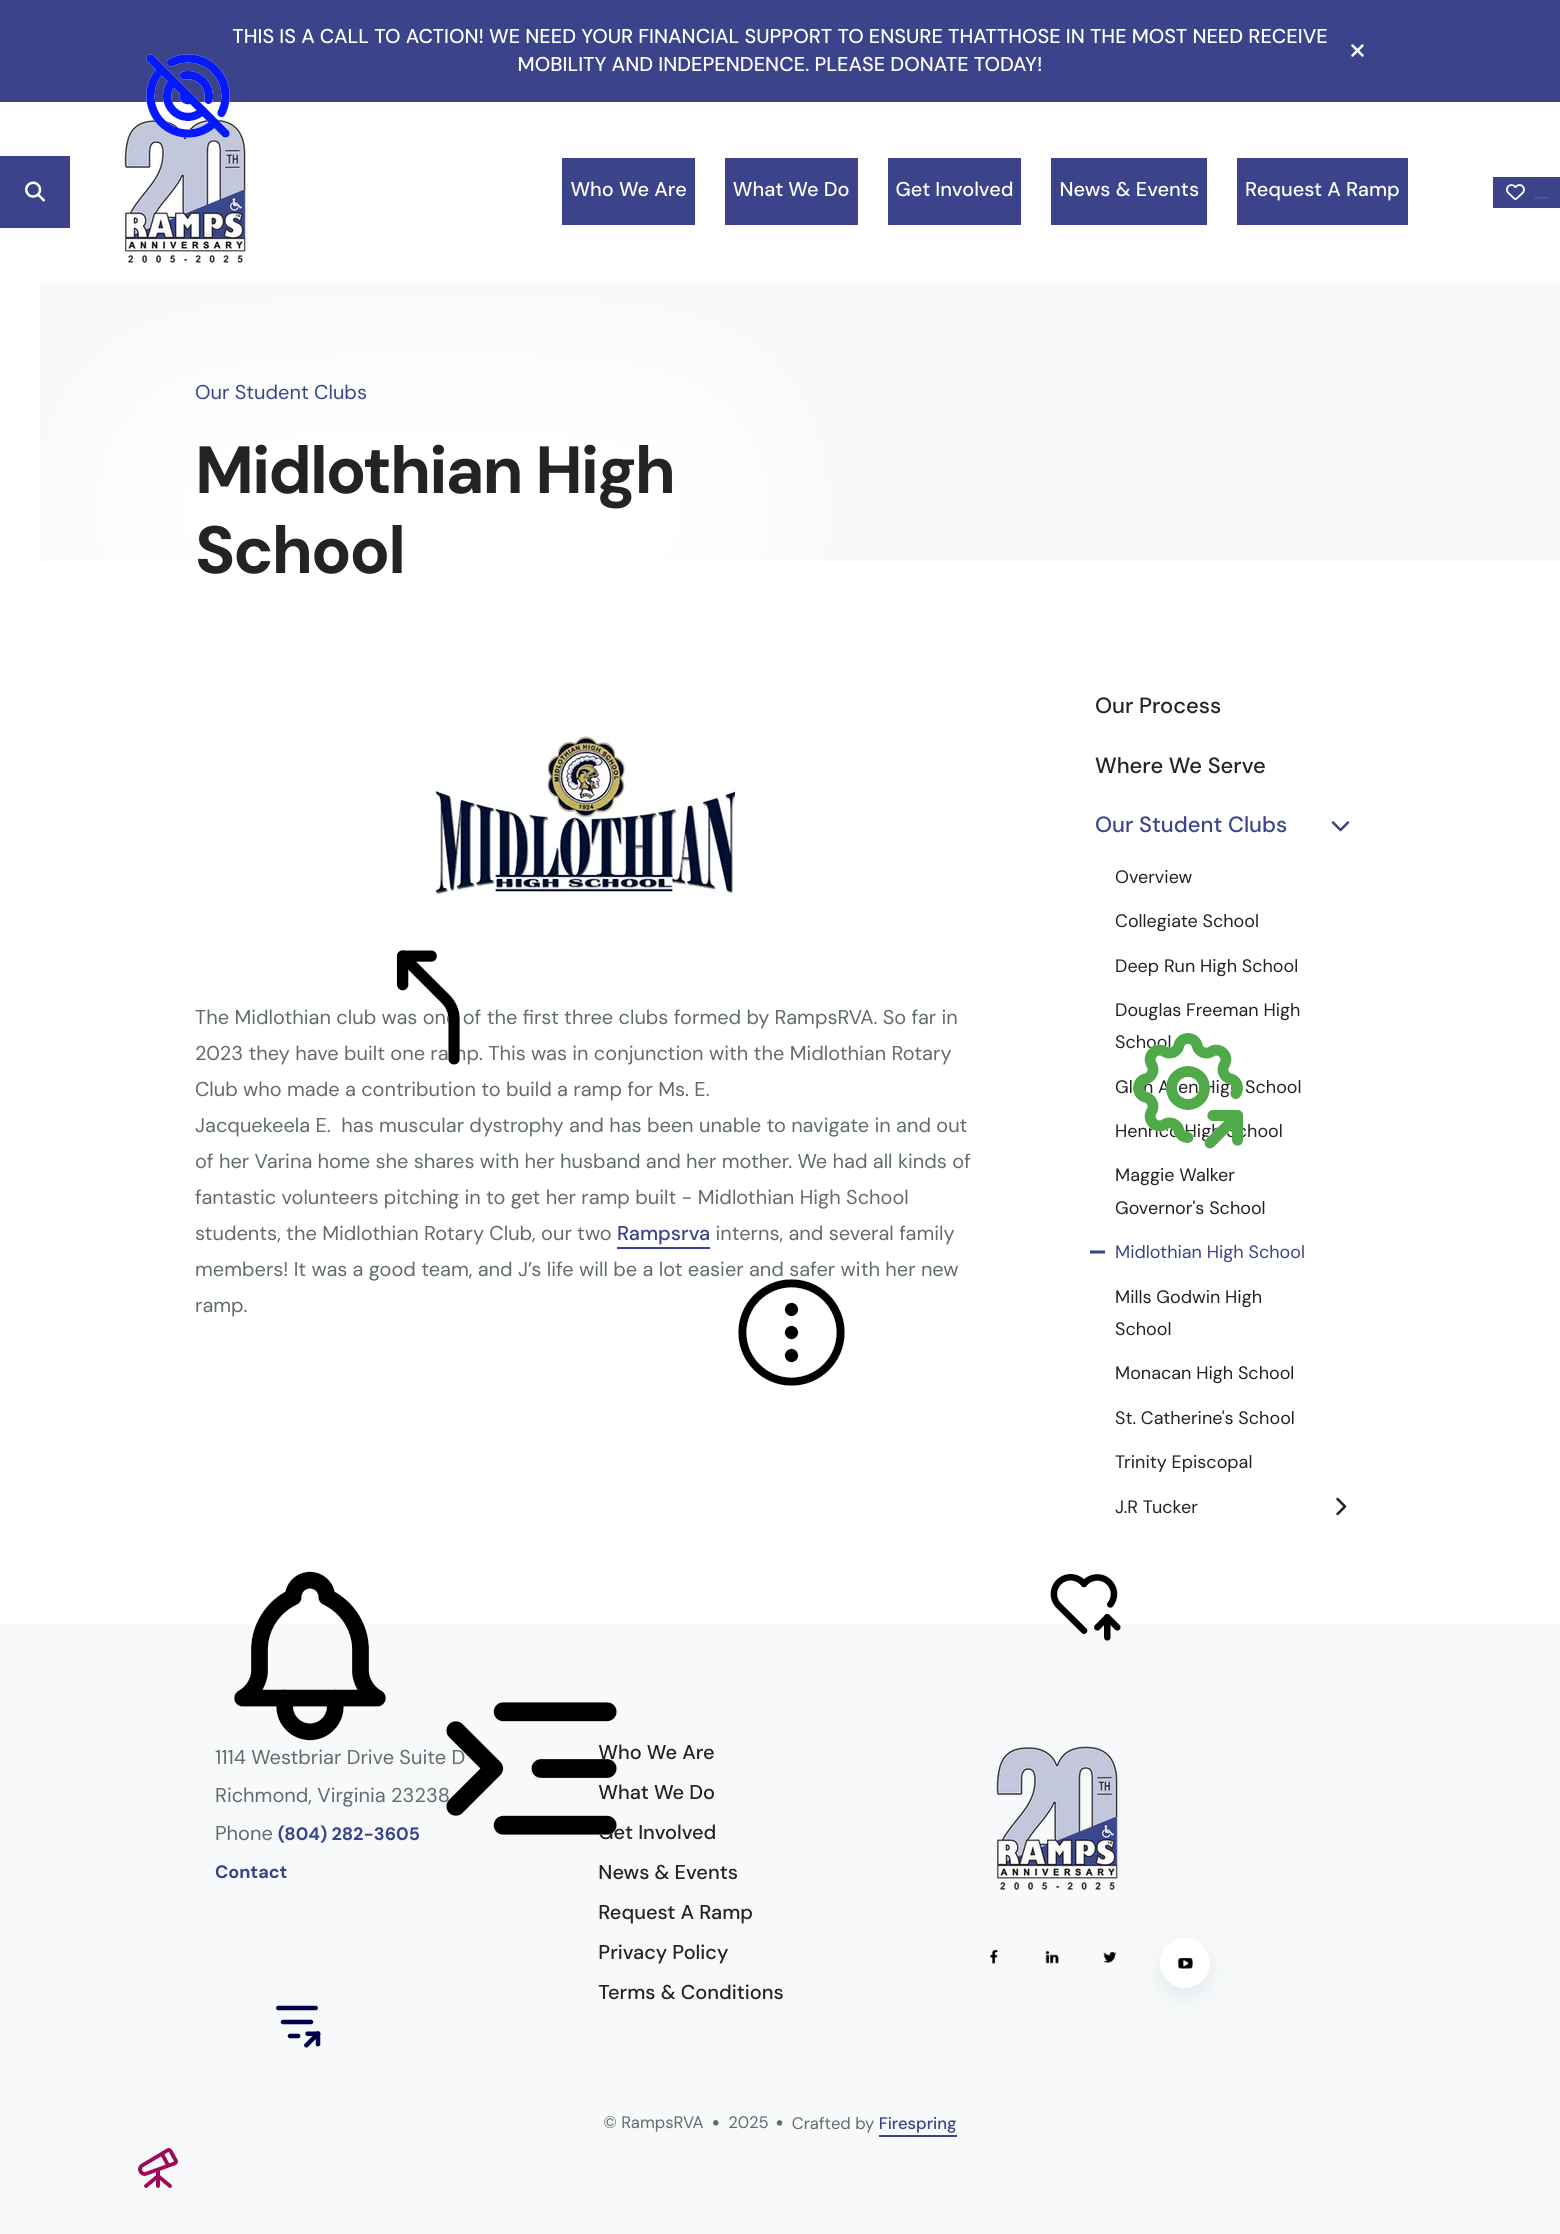 This screenshot has width=1560, height=2234. I want to click on share current filter settings, so click(297, 2022).